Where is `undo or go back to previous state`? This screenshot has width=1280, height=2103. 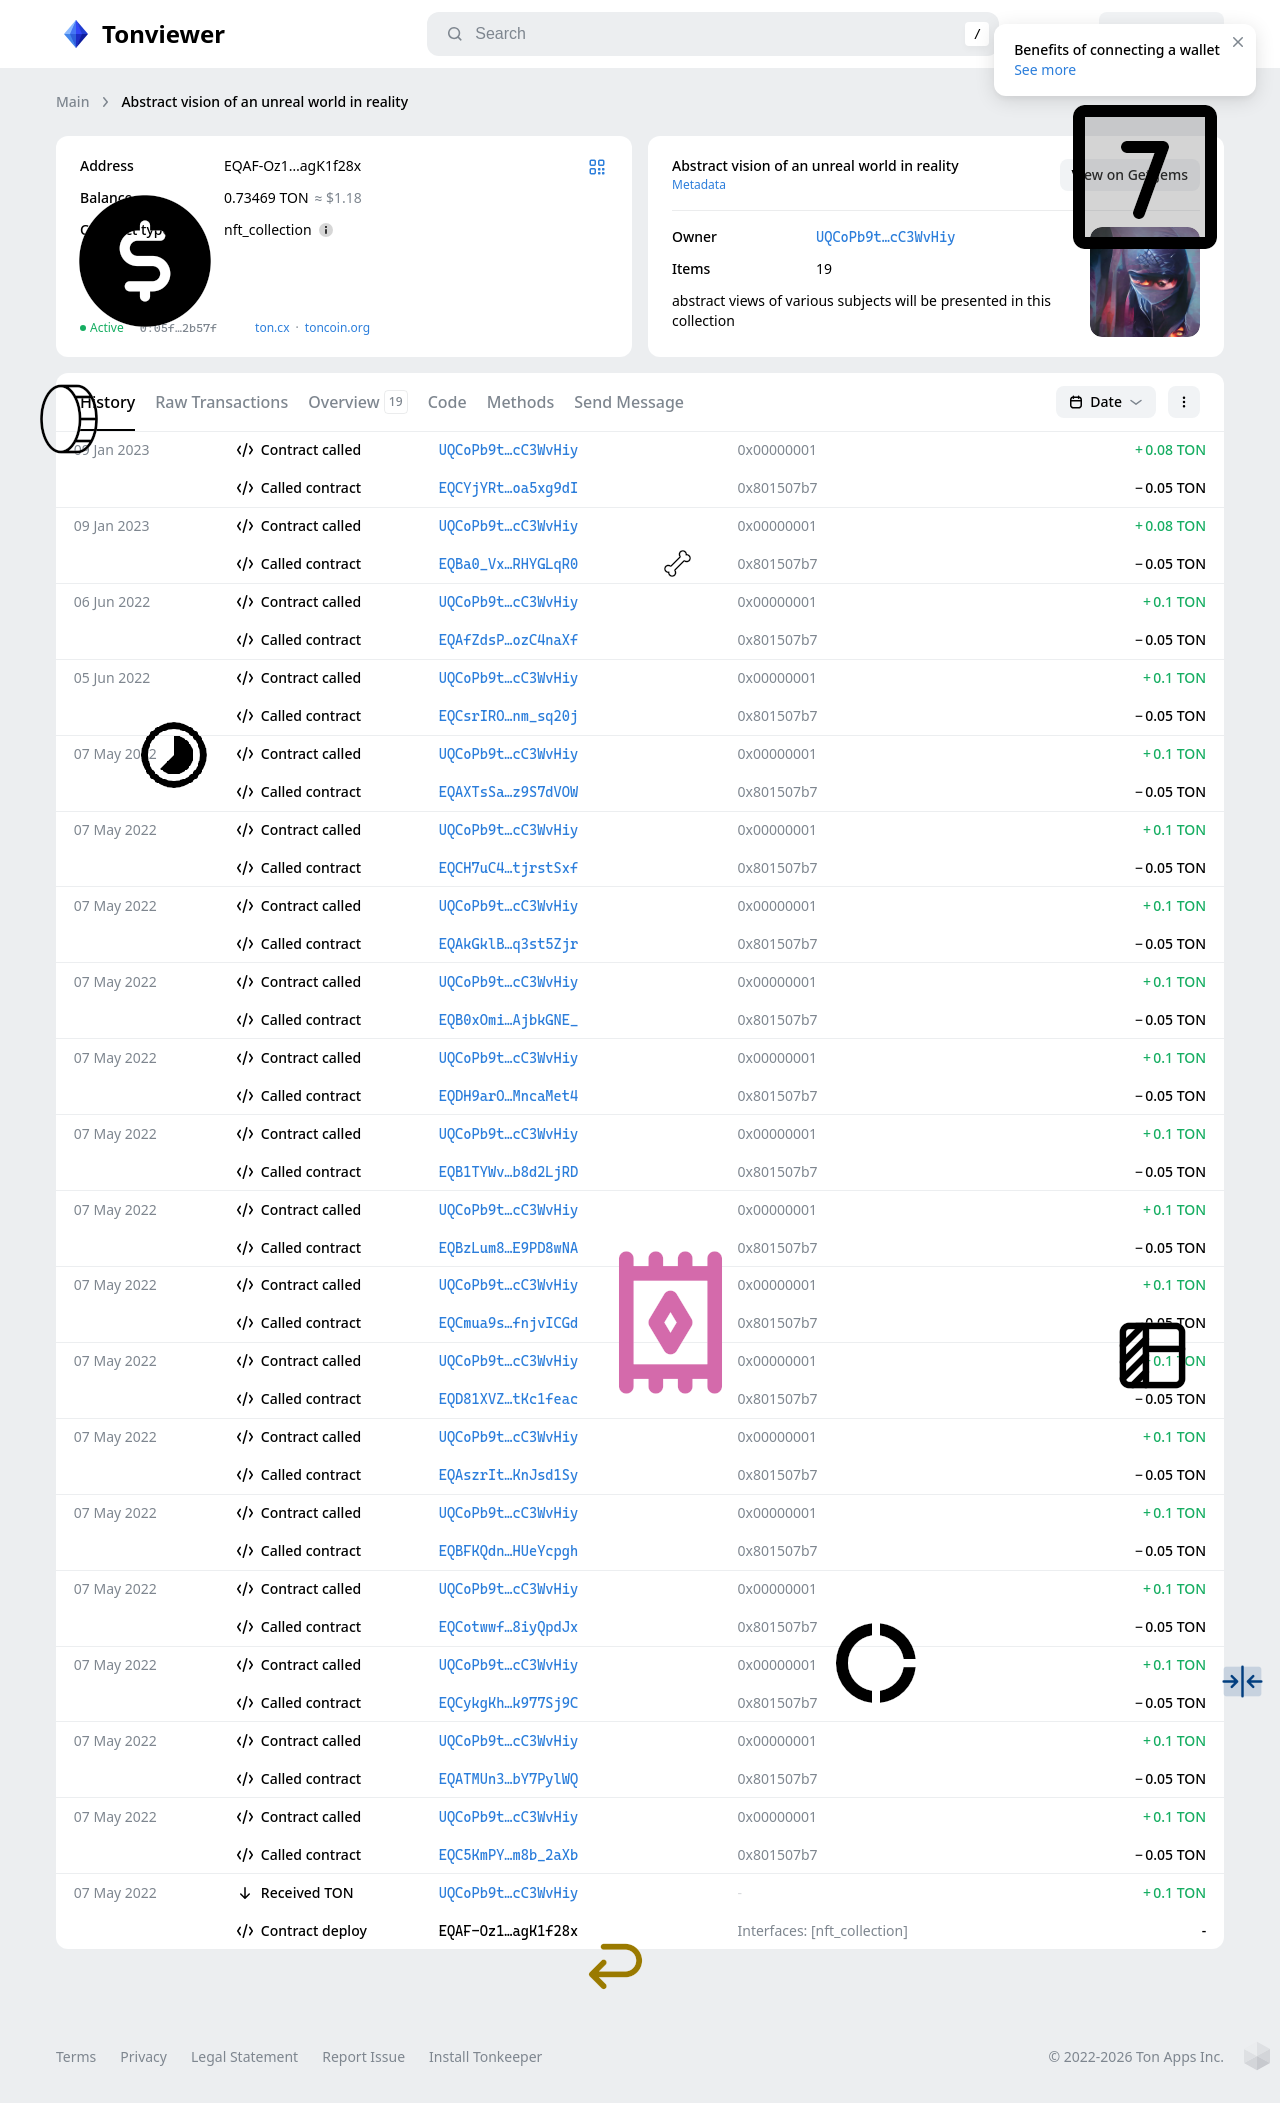
undo or go back to previous state is located at coordinates (615, 1964).